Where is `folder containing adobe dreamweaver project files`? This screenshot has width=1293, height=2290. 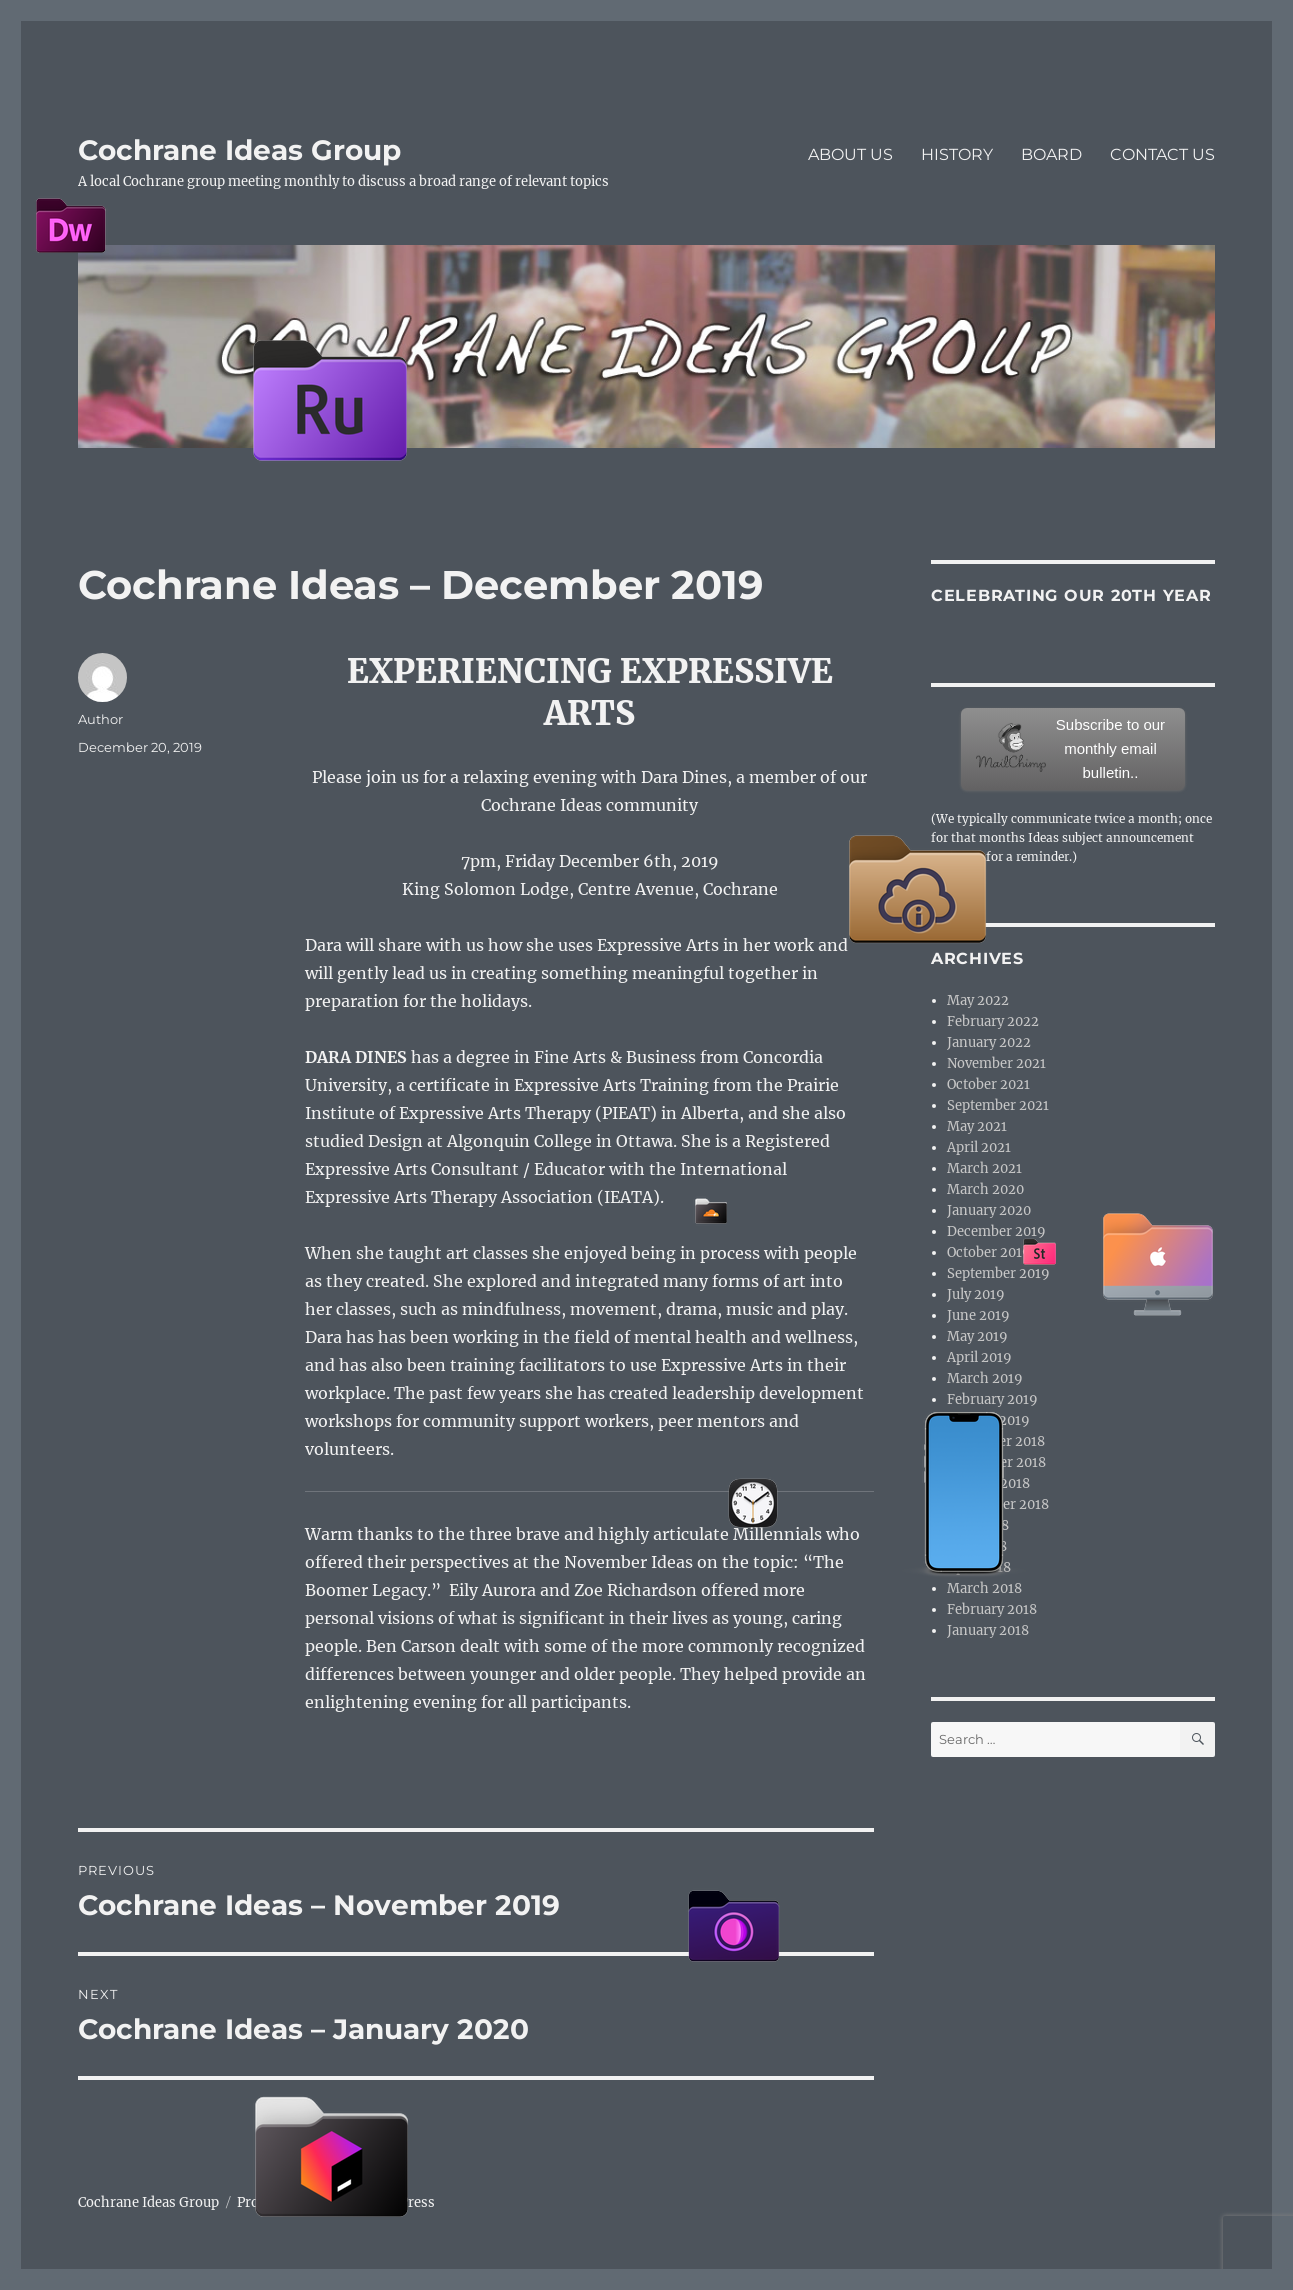 folder containing adobe dreamweaver project files is located at coordinates (70, 227).